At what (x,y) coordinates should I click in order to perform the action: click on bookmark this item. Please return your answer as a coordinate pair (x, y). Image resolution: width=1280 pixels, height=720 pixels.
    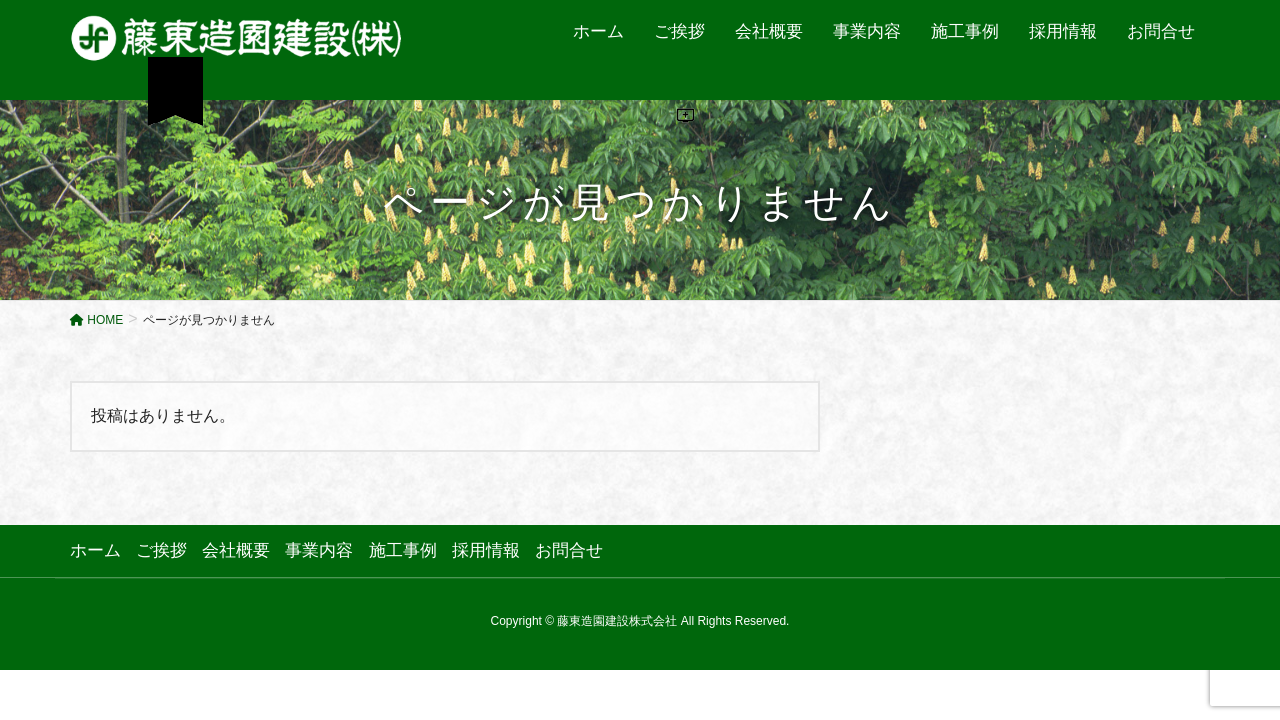
    Looking at the image, I should click on (175, 91).